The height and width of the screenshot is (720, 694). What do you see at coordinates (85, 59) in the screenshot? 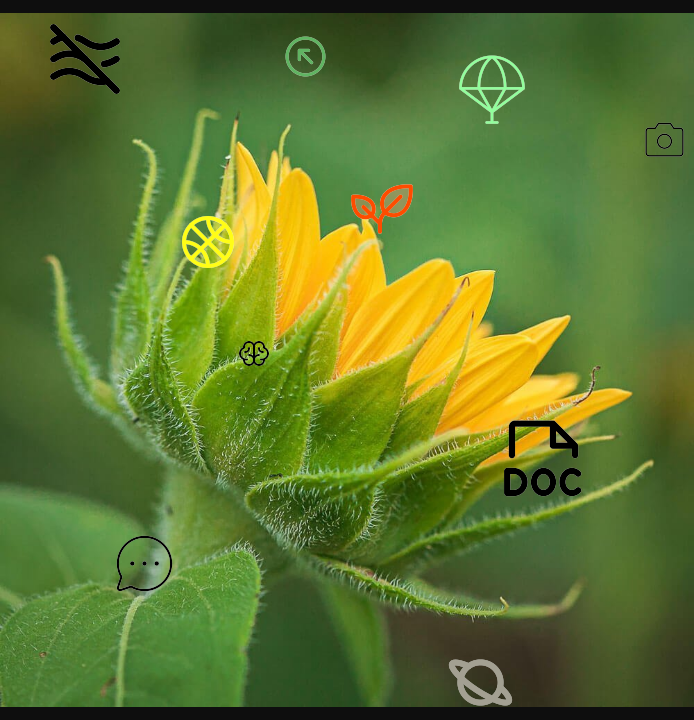
I see `disable water ripple effect` at bounding box center [85, 59].